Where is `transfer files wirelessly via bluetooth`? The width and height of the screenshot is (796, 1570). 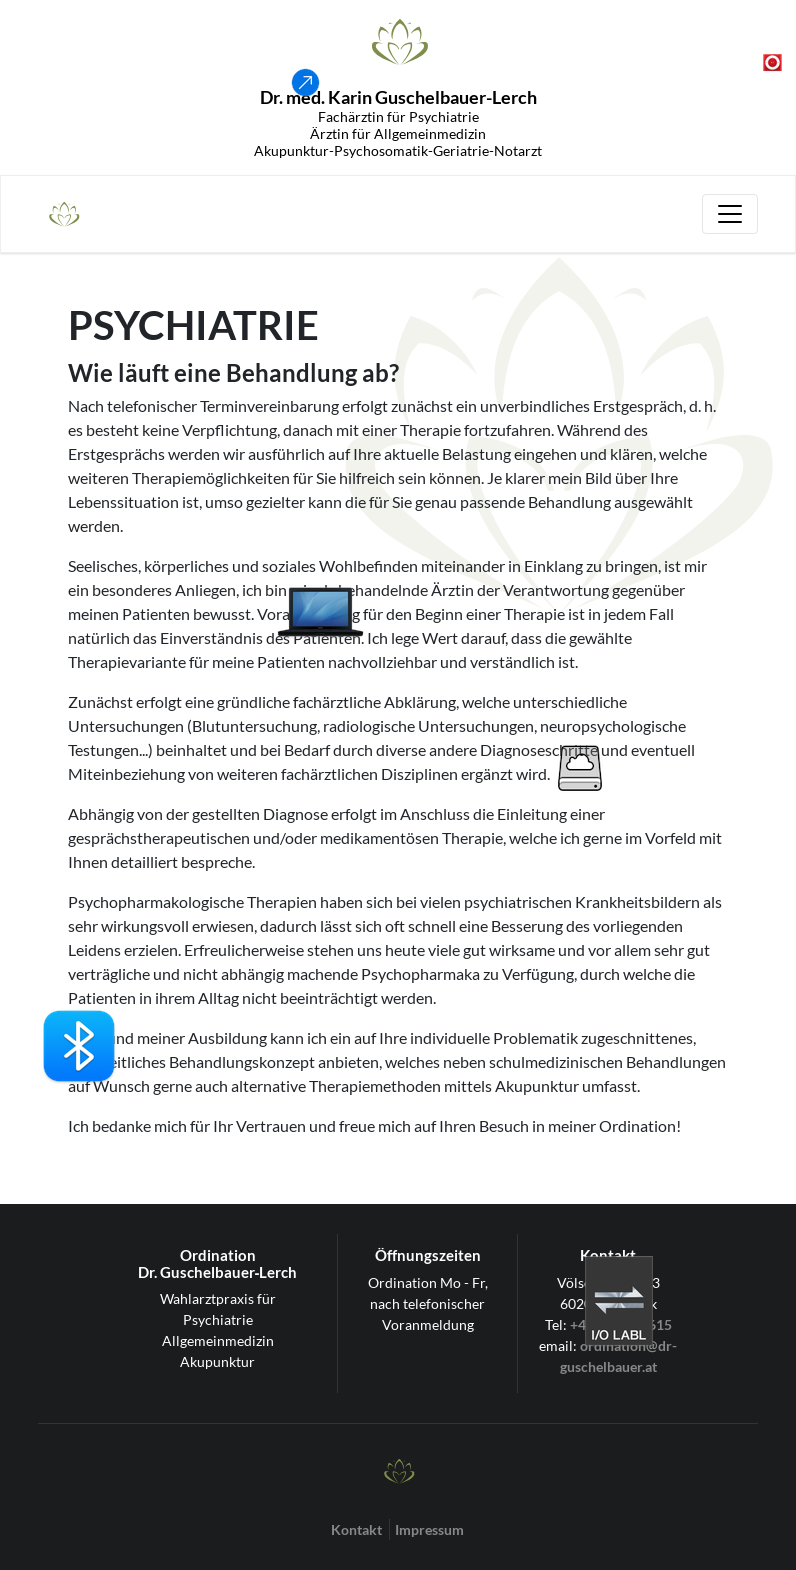 transfer files wirelessly via bluetooth is located at coordinates (79, 1046).